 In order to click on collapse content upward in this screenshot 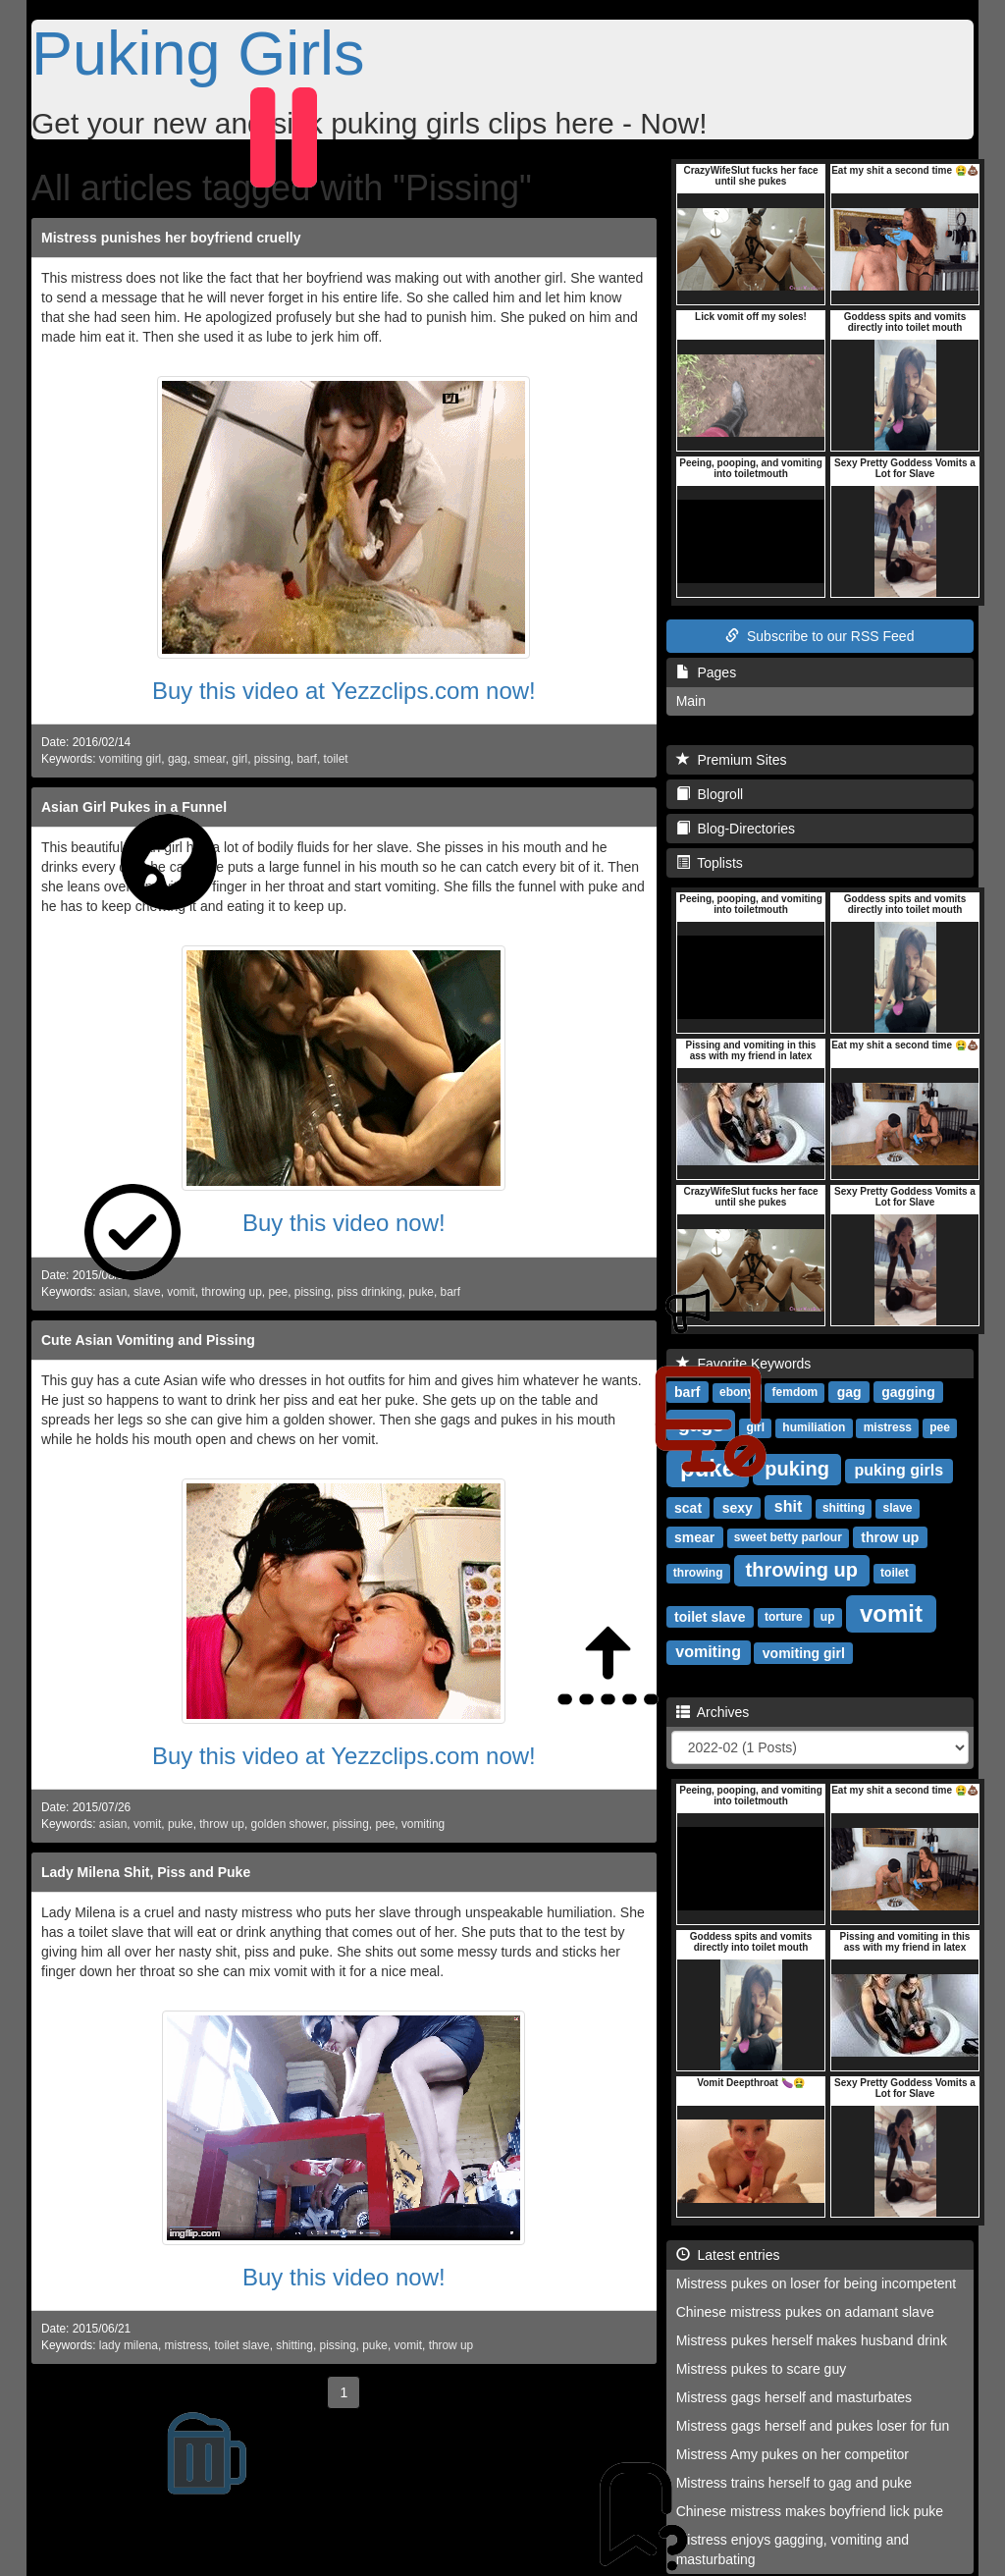, I will do `click(608, 1672)`.